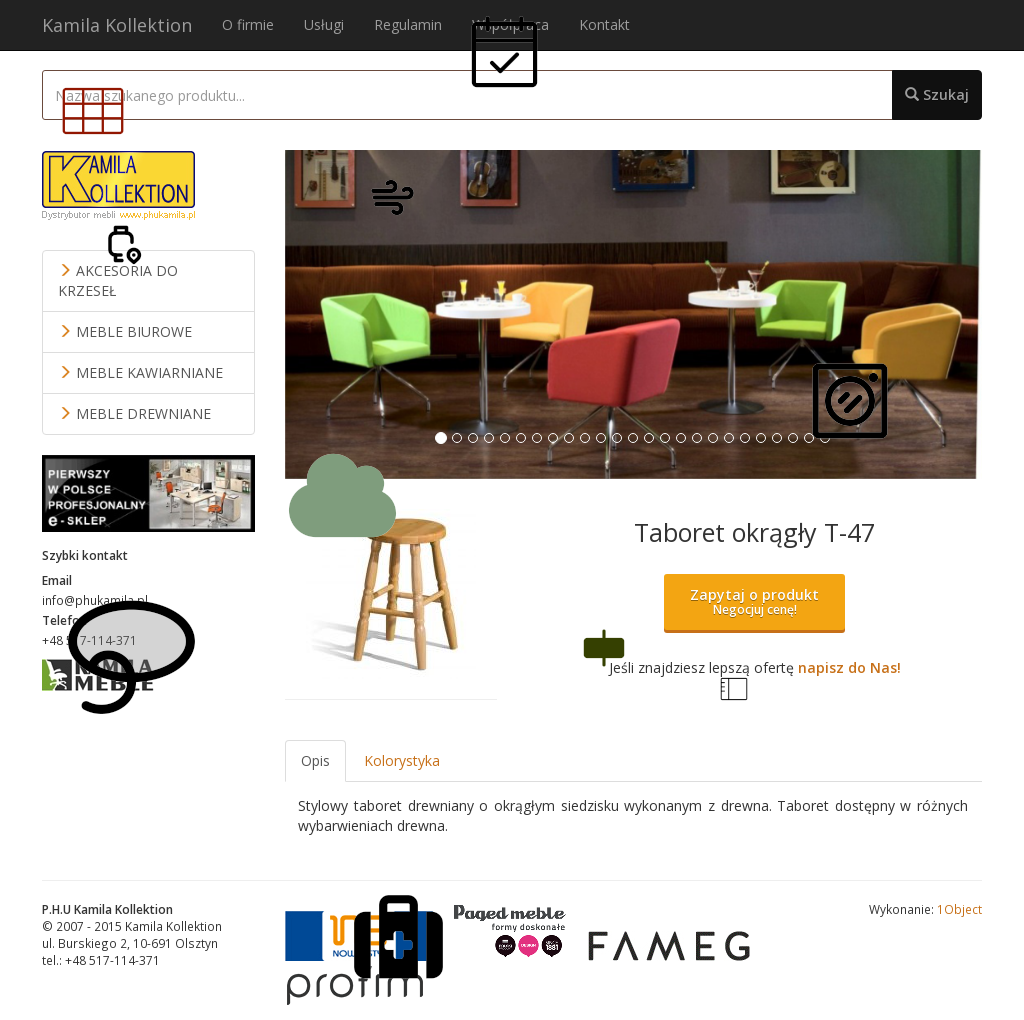 This screenshot has width=1024, height=1020. Describe the element at coordinates (604, 648) in the screenshot. I see `center element horizontally` at that location.